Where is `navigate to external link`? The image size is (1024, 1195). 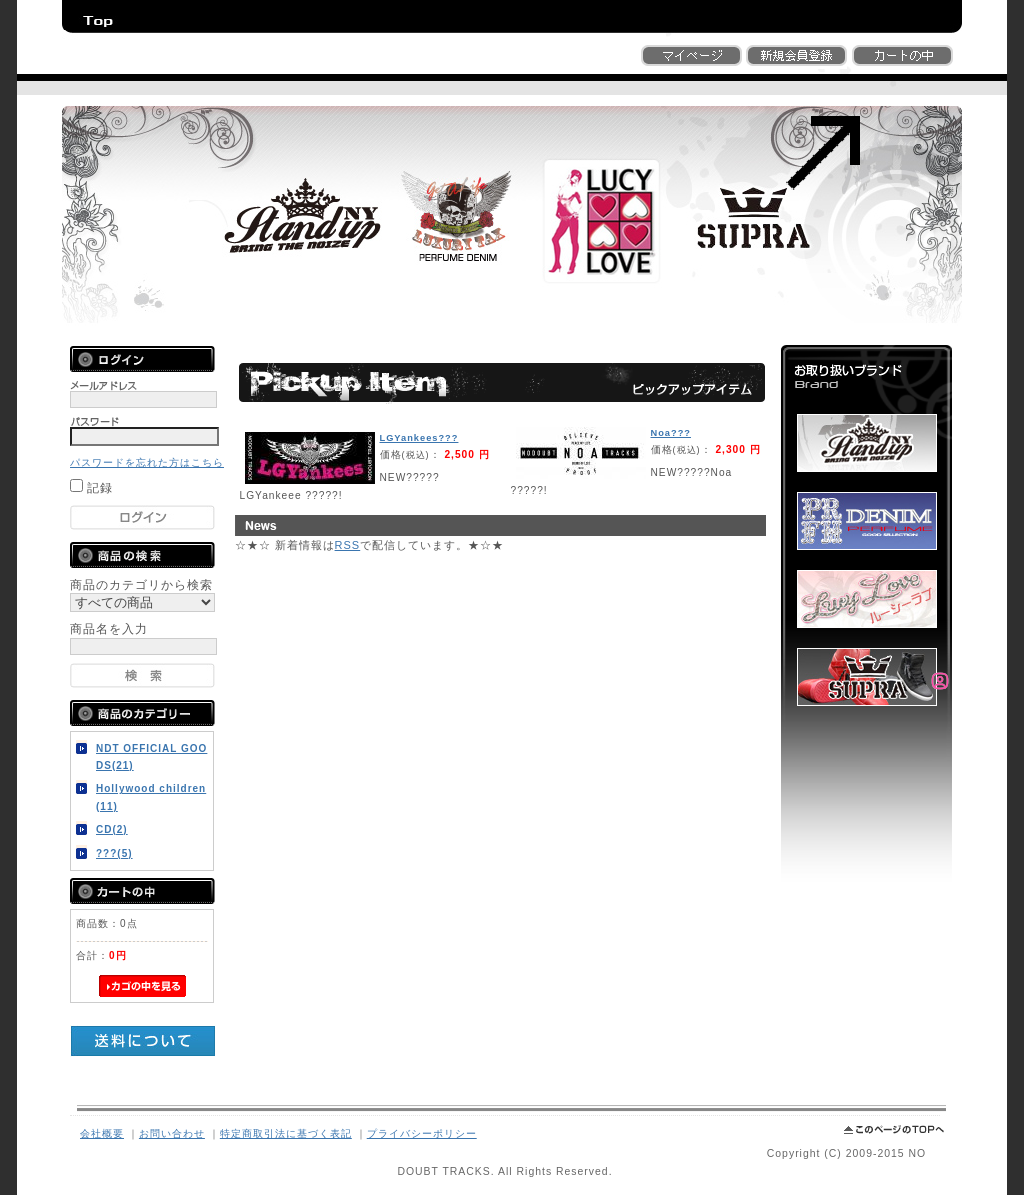
navigate to external link is located at coordinates (825, 150).